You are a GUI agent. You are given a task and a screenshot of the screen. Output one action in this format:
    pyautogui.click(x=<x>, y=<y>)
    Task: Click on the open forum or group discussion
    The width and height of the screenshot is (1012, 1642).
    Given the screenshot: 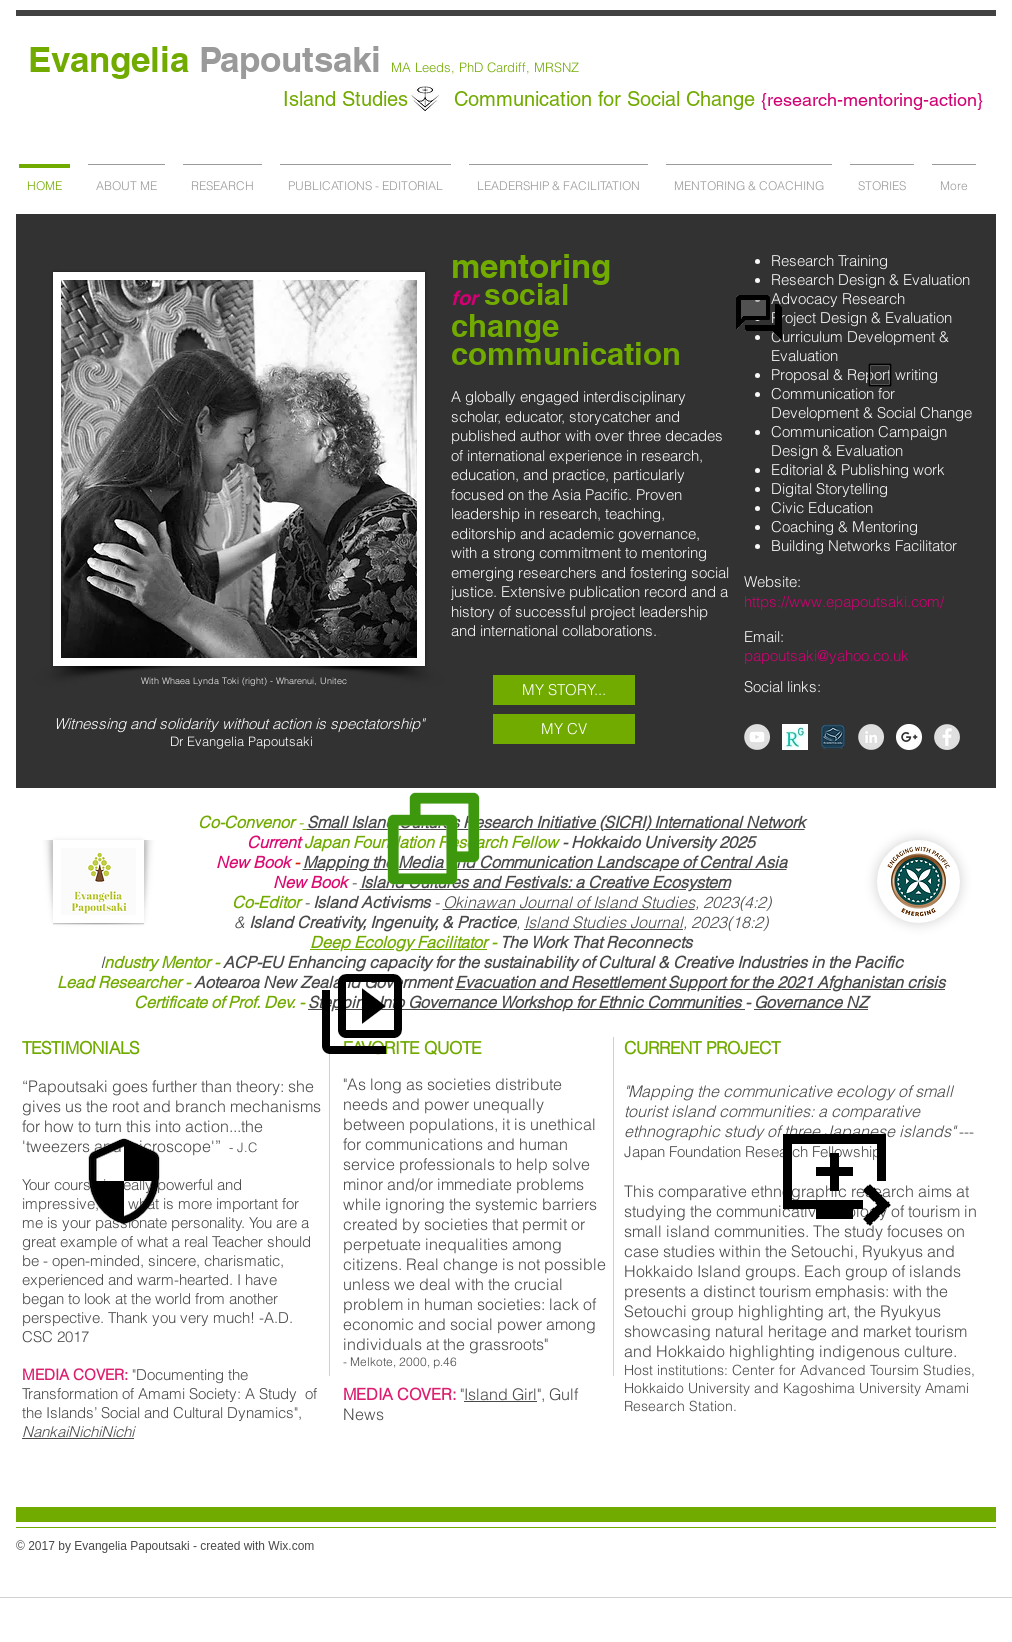 What is the action you would take?
    pyautogui.click(x=759, y=318)
    